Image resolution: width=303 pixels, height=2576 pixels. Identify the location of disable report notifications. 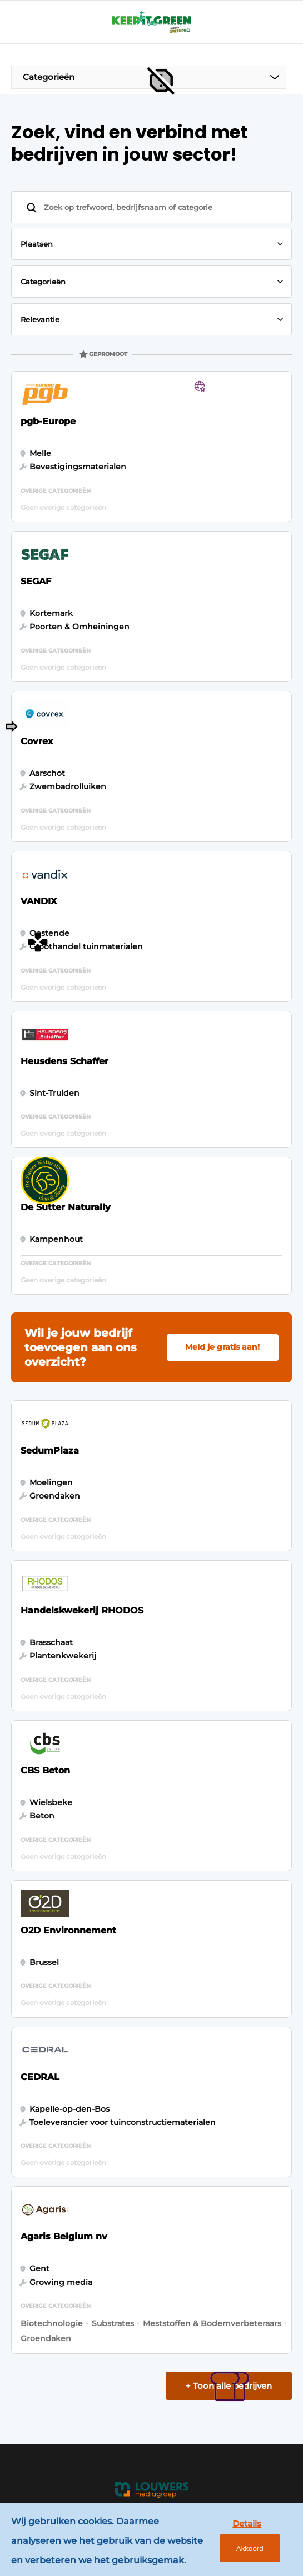
(161, 81).